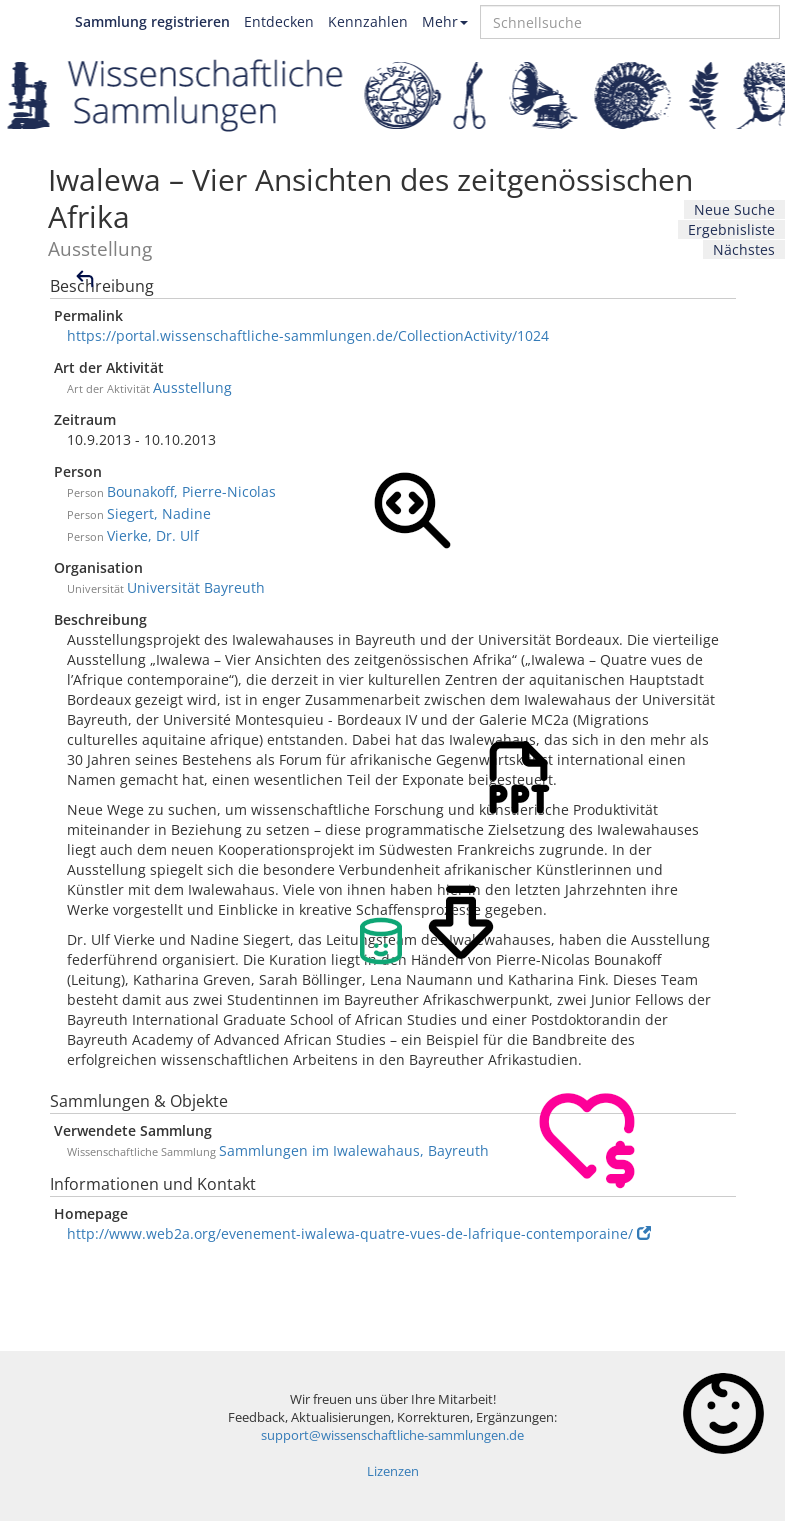 This screenshot has height=1521, width=785. What do you see at coordinates (381, 941) in the screenshot?
I see `indicates a healthy or happy database status` at bounding box center [381, 941].